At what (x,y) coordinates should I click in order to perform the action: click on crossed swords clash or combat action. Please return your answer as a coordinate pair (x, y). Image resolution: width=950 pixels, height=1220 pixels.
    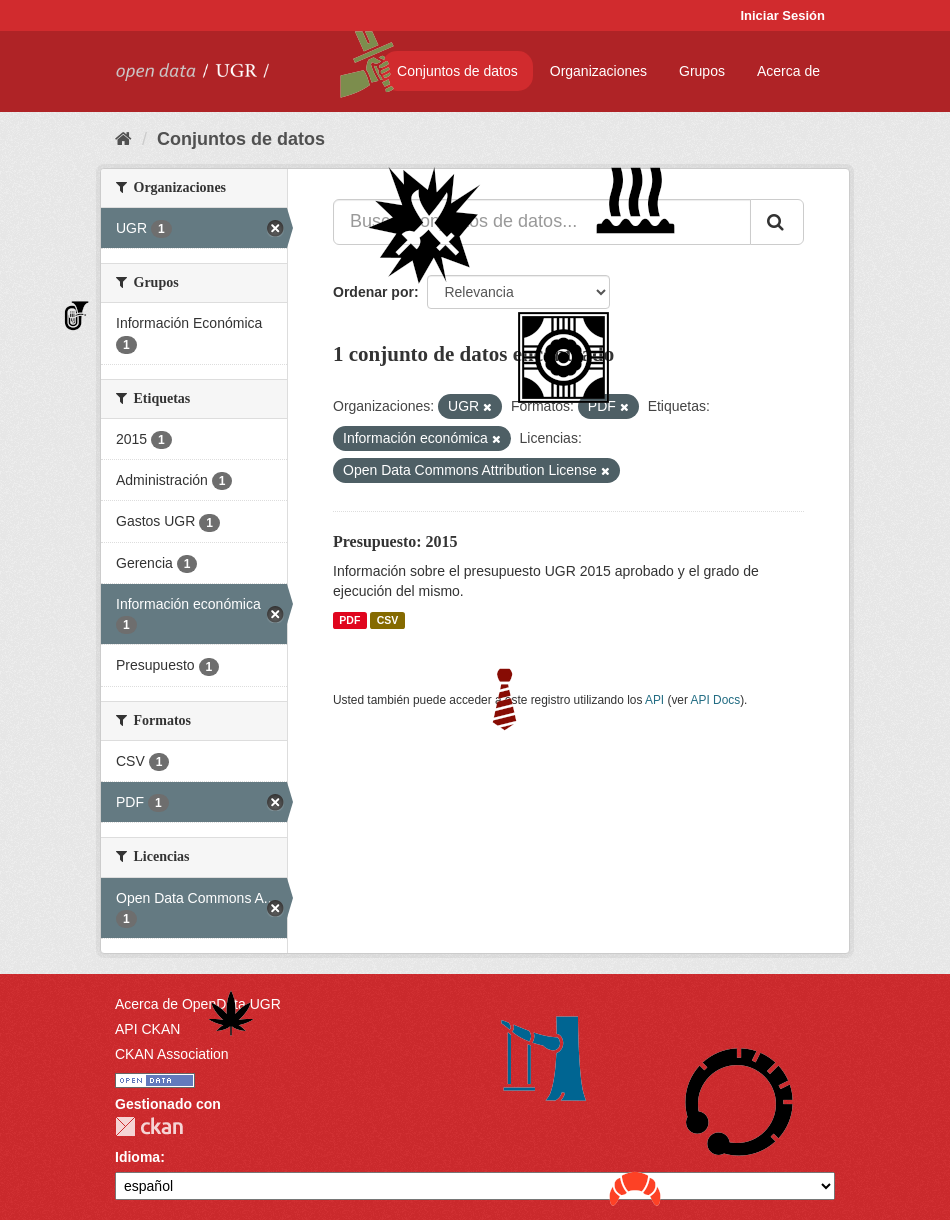
    Looking at the image, I should click on (427, 226).